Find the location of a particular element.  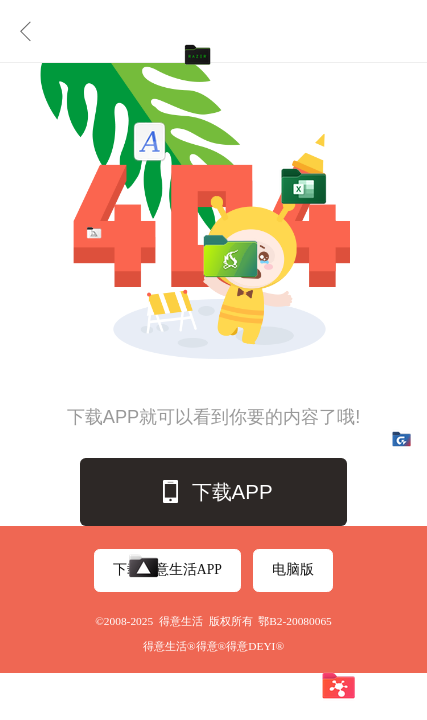

an OpenType font file is located at coordinates (149, 141).